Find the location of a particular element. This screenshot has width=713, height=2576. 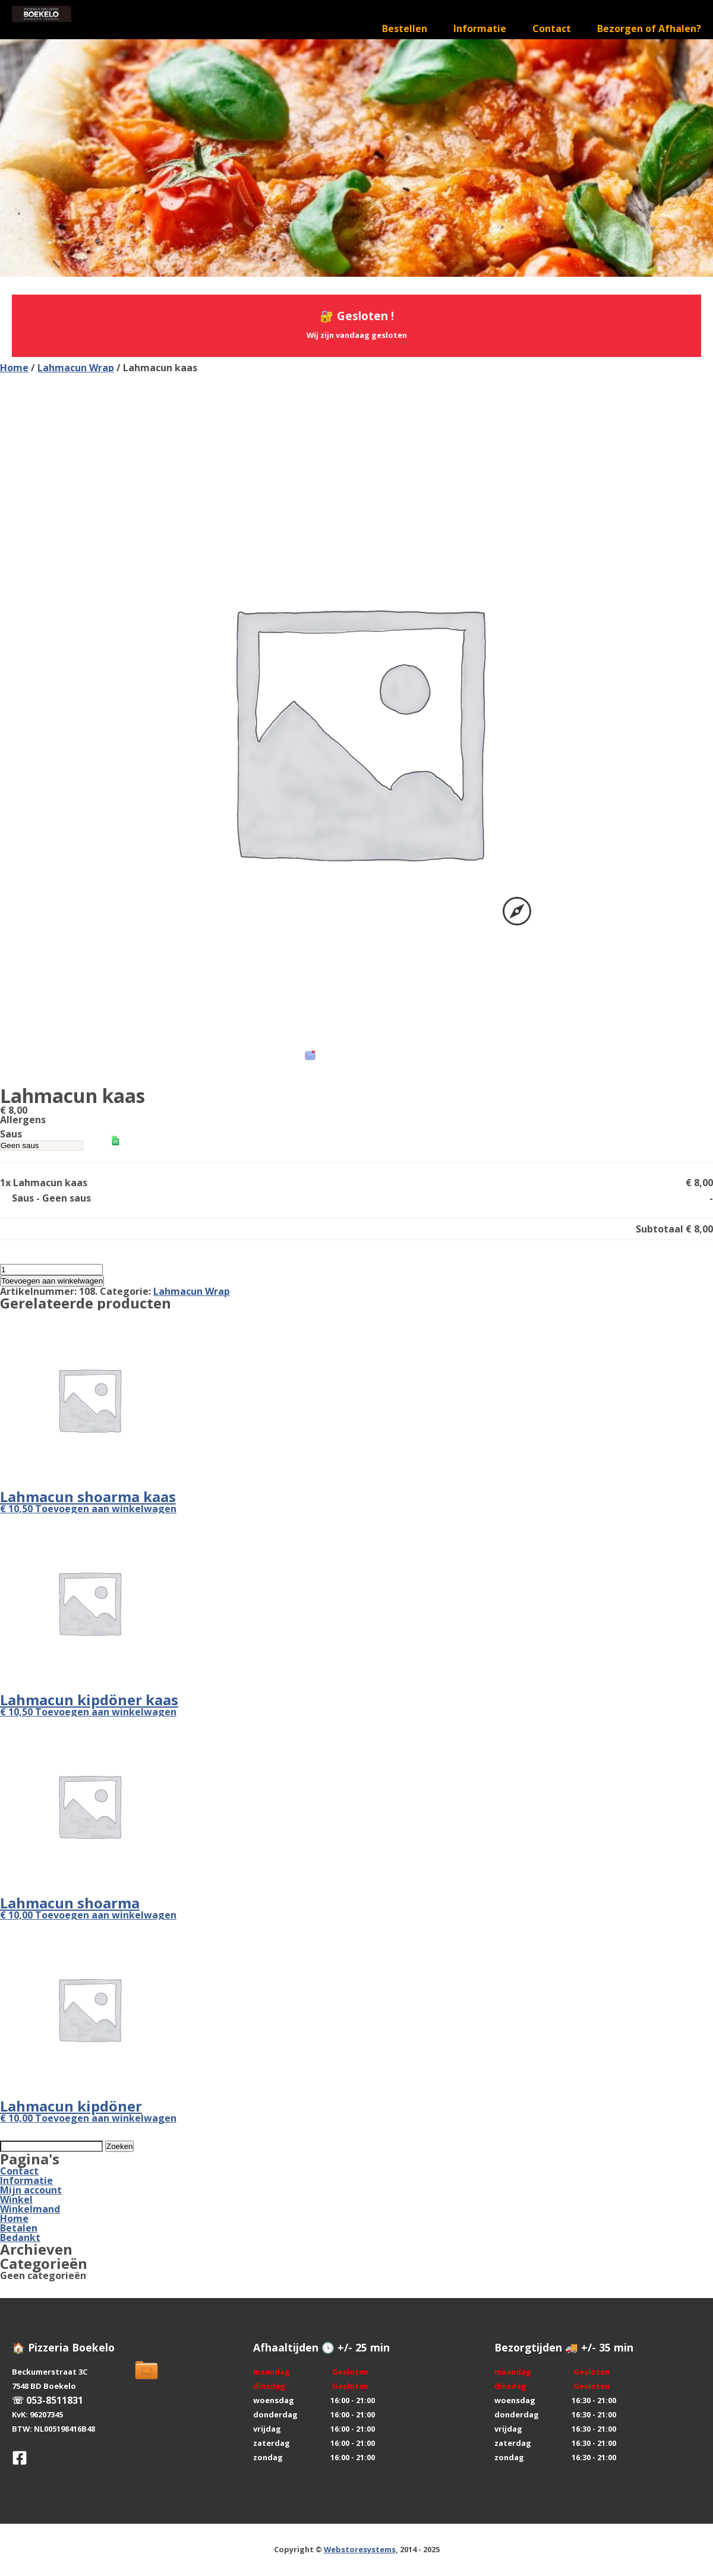

open desktop folder is located at coordinates (146, 2370).